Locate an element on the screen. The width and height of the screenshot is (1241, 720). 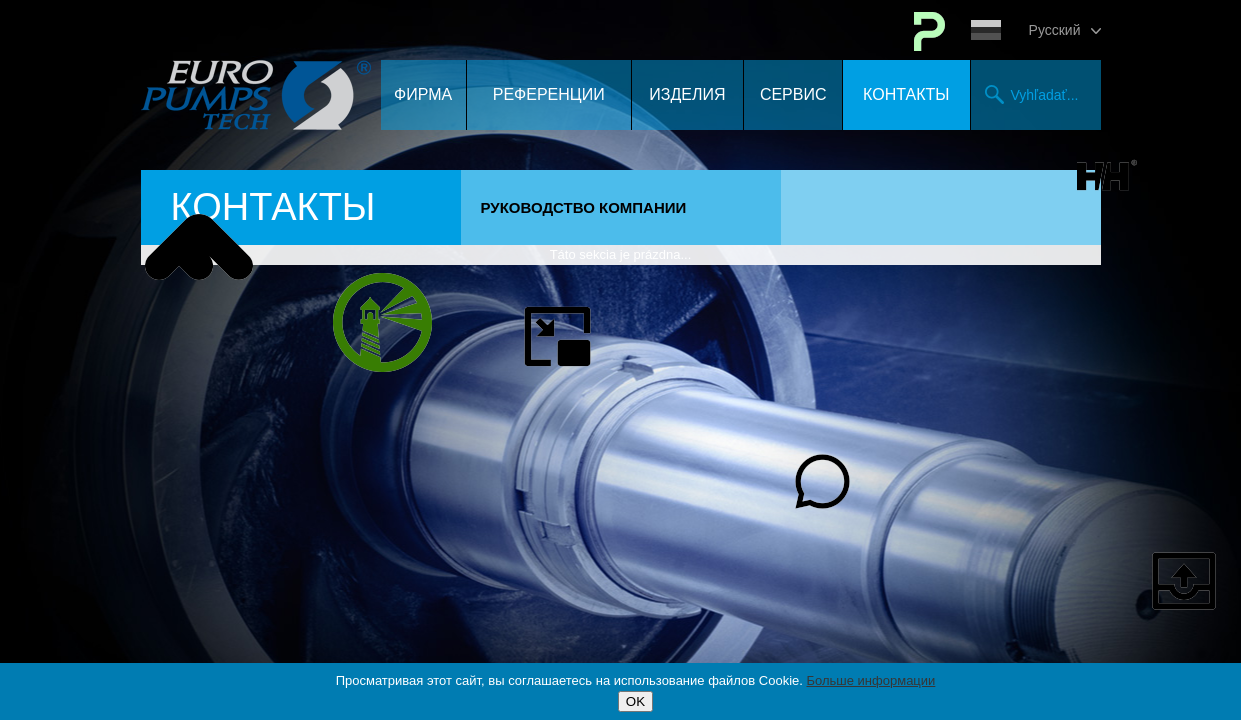
export or share content is located at coordinates (1184, 581).